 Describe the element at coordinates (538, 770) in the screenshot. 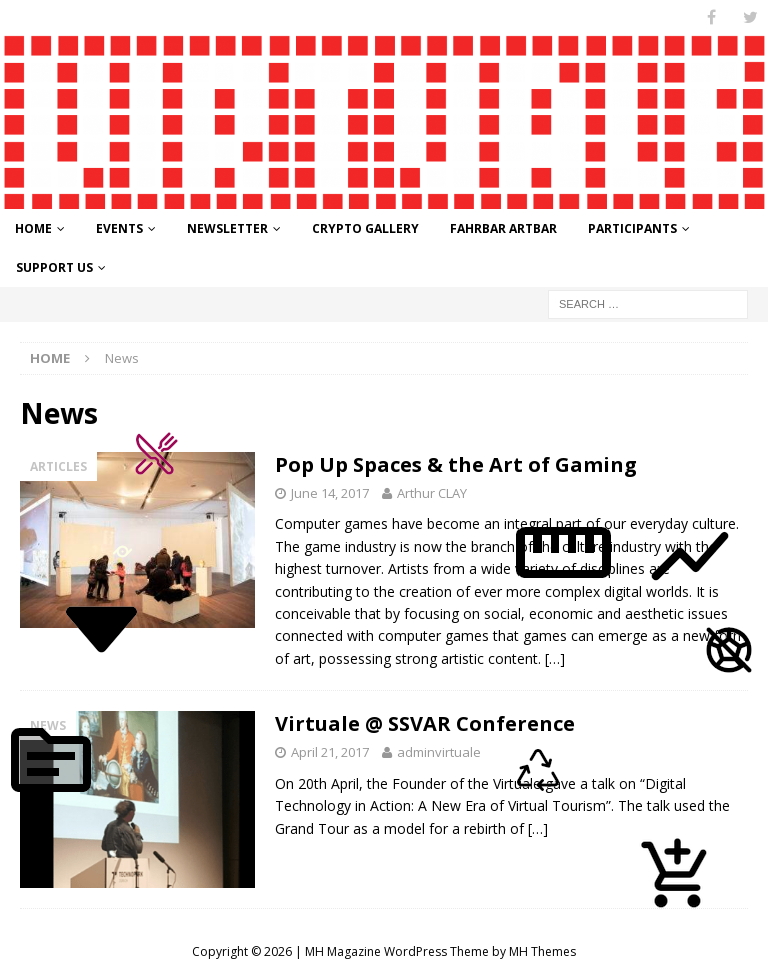

I see `recycle or move item to trash` at that location.